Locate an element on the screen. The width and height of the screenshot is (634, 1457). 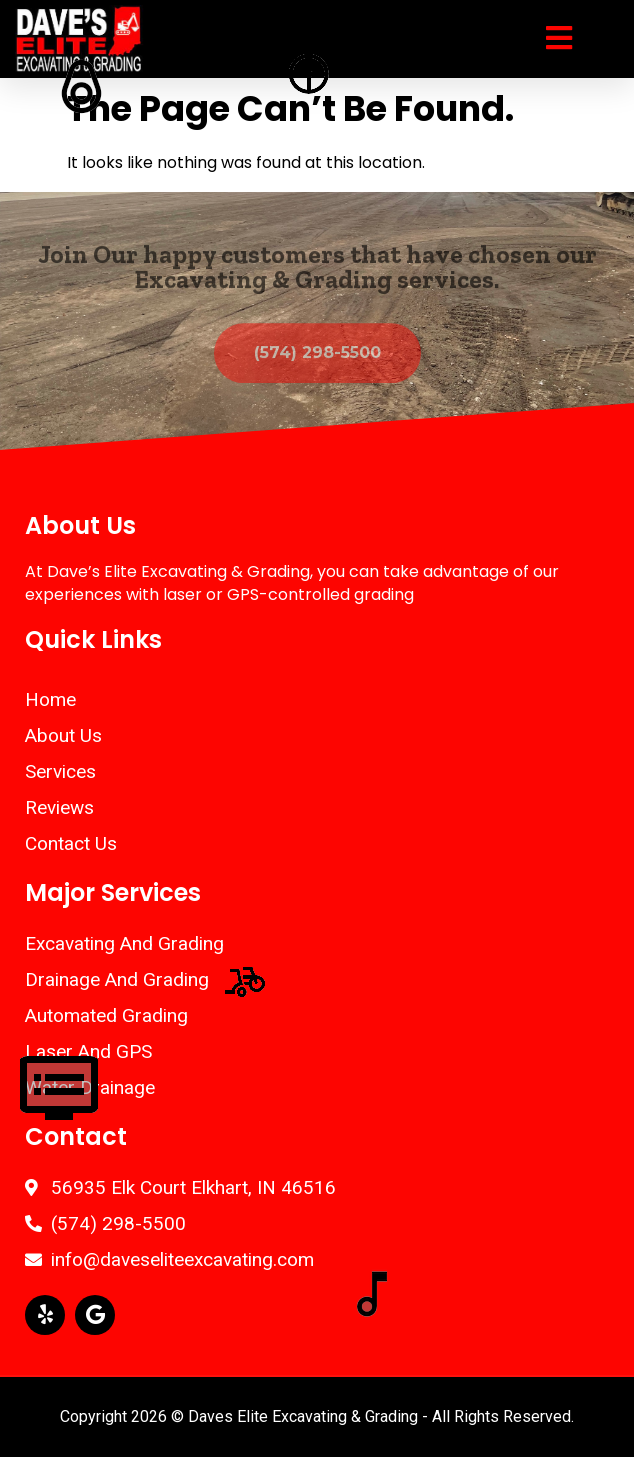
access DVR or recorded content is located at coordinates (59, 1088).